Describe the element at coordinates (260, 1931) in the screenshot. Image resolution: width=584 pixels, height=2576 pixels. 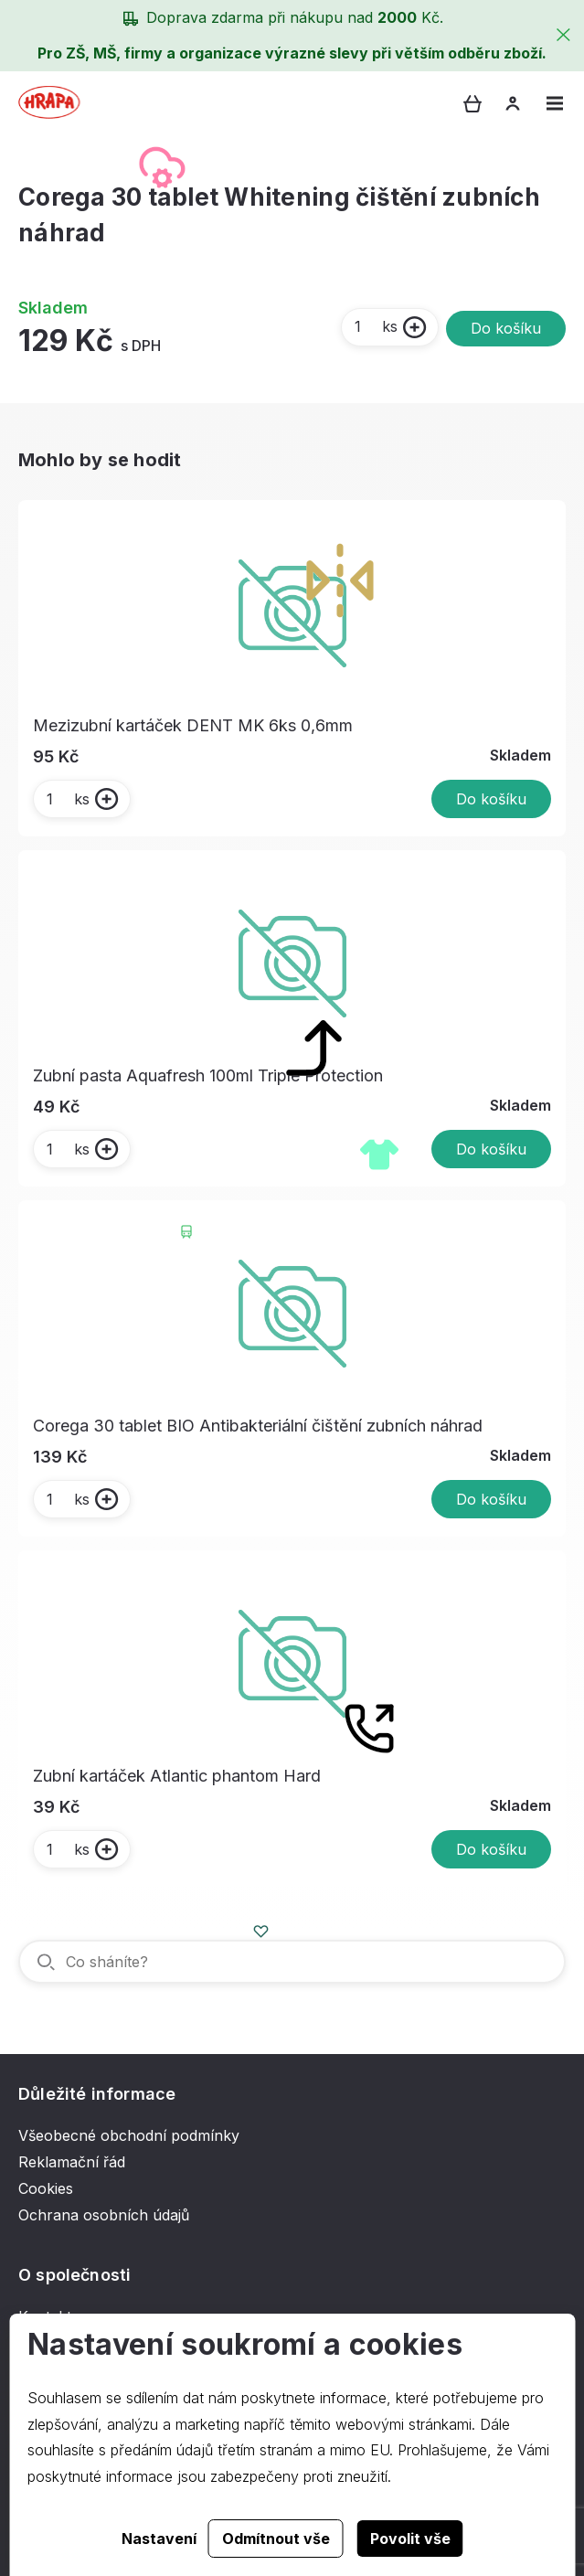
I see `add to favorites` at that location.